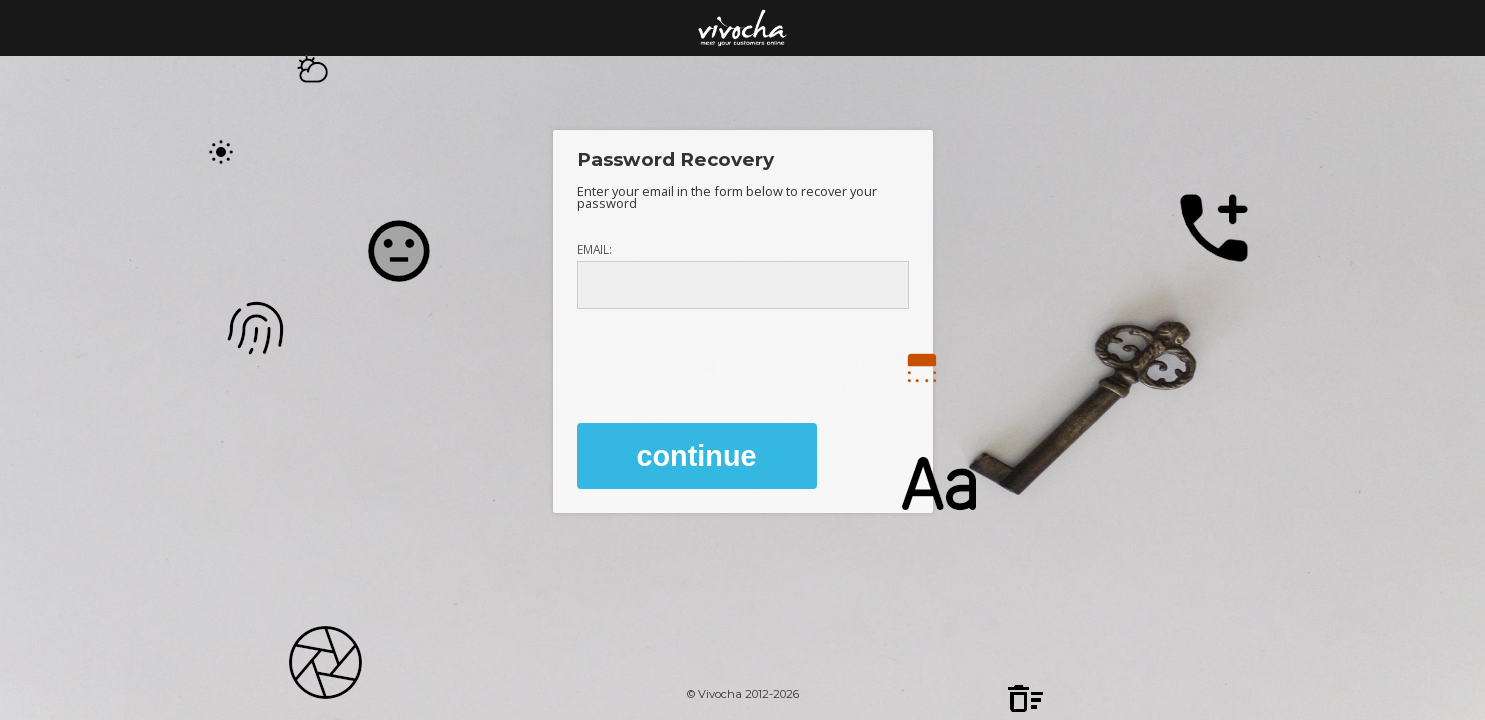  What do you see at coordinates (922, 368) in the screenshot?
I see `align content to the top of a container` at bounding box center [922, 368].